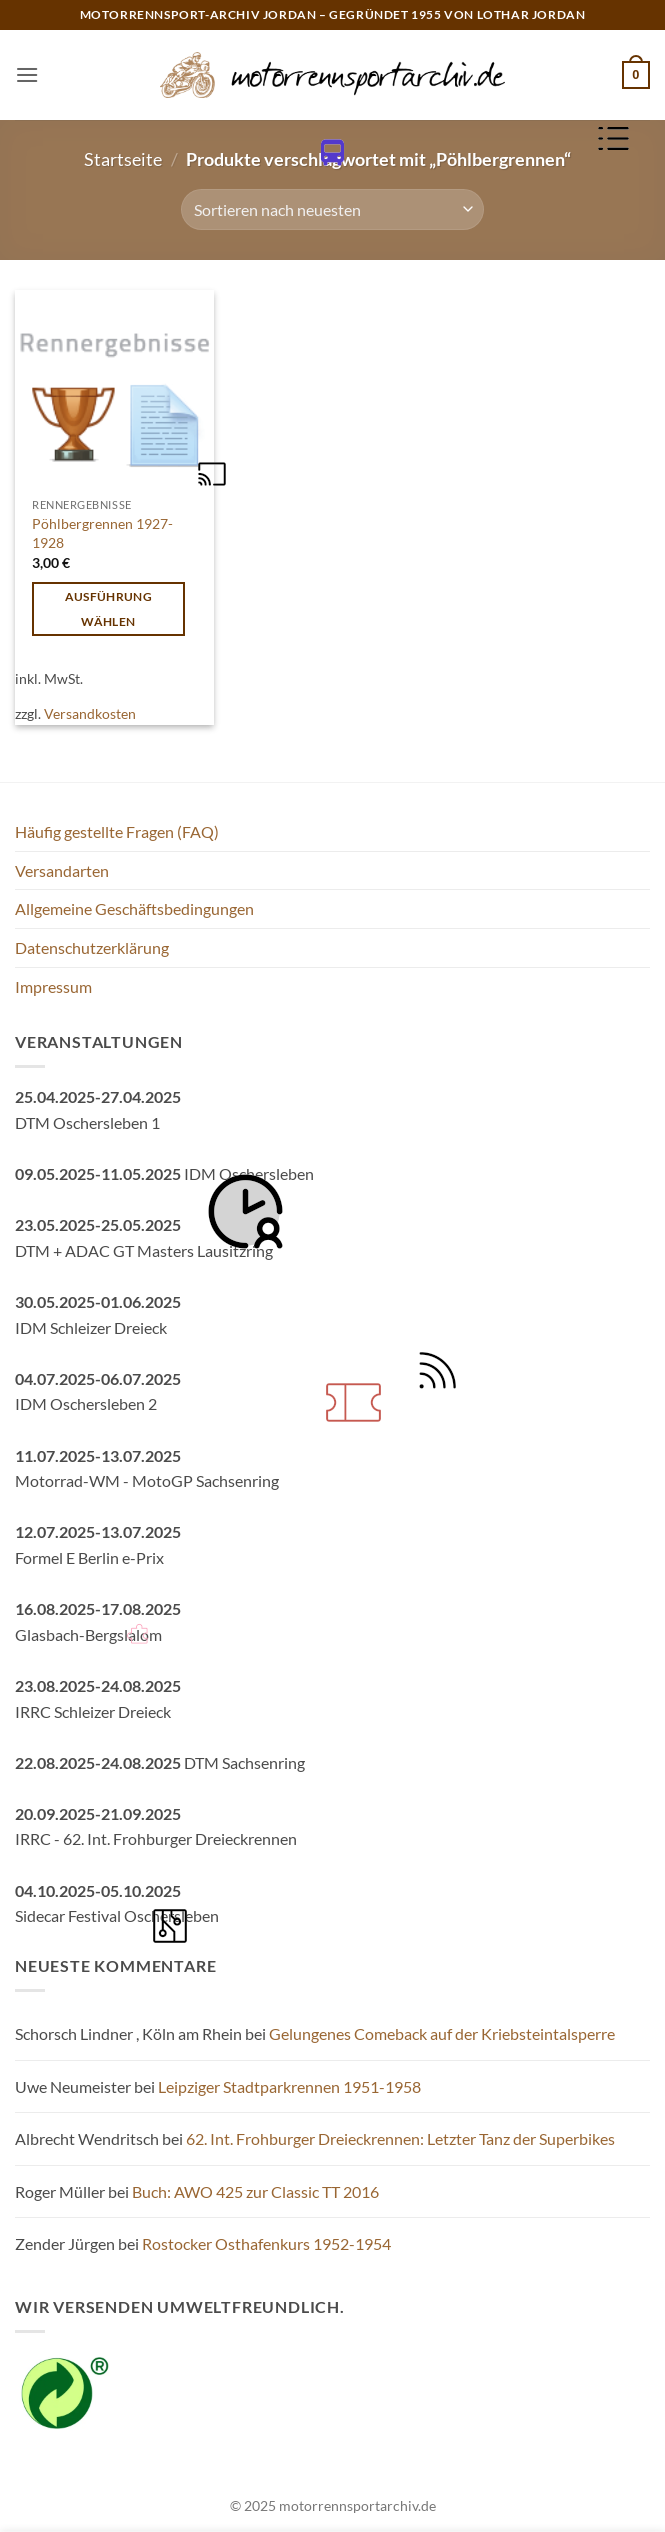 Image resolution: width=665 pixels, height=2532 pixels. I want to click on access hardware or circuit settings, so click(170, 1926).